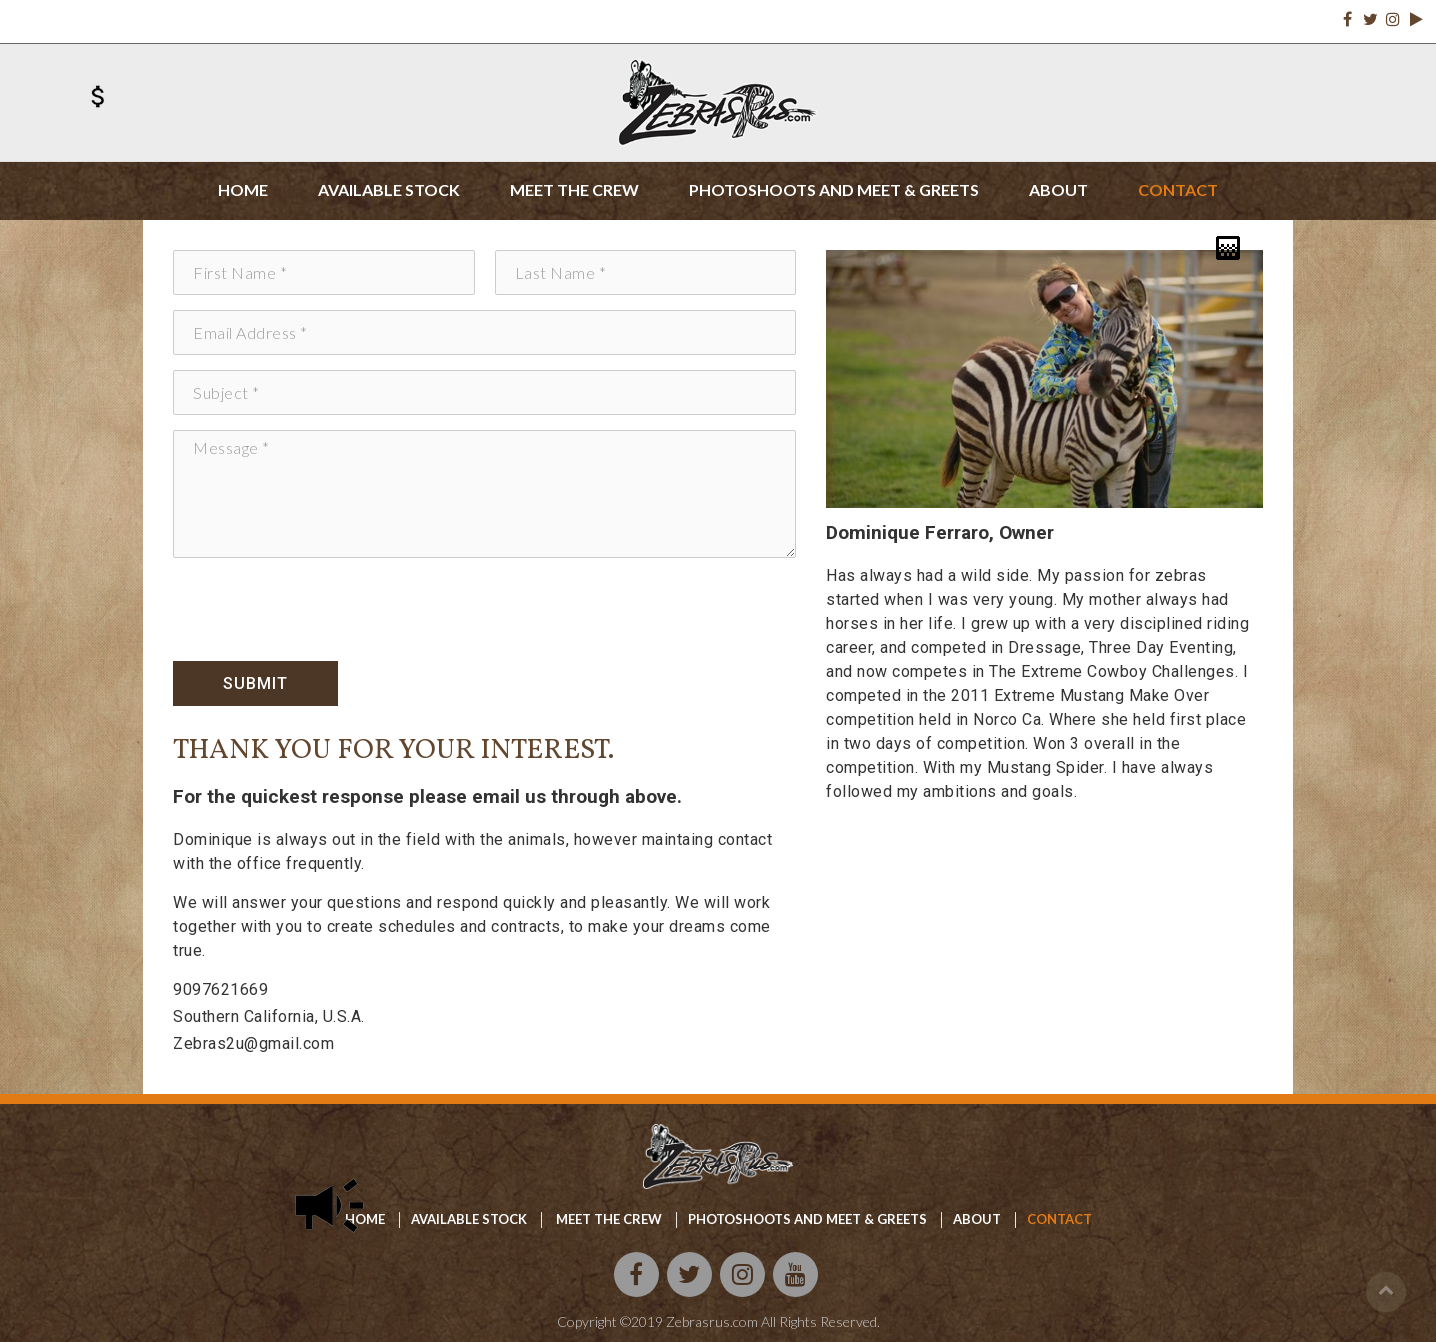  What do you see at coordinates (1228, 248) in the screenshot?
I see `apply a gradient effect to an image` at bounding box center [1228, 248].